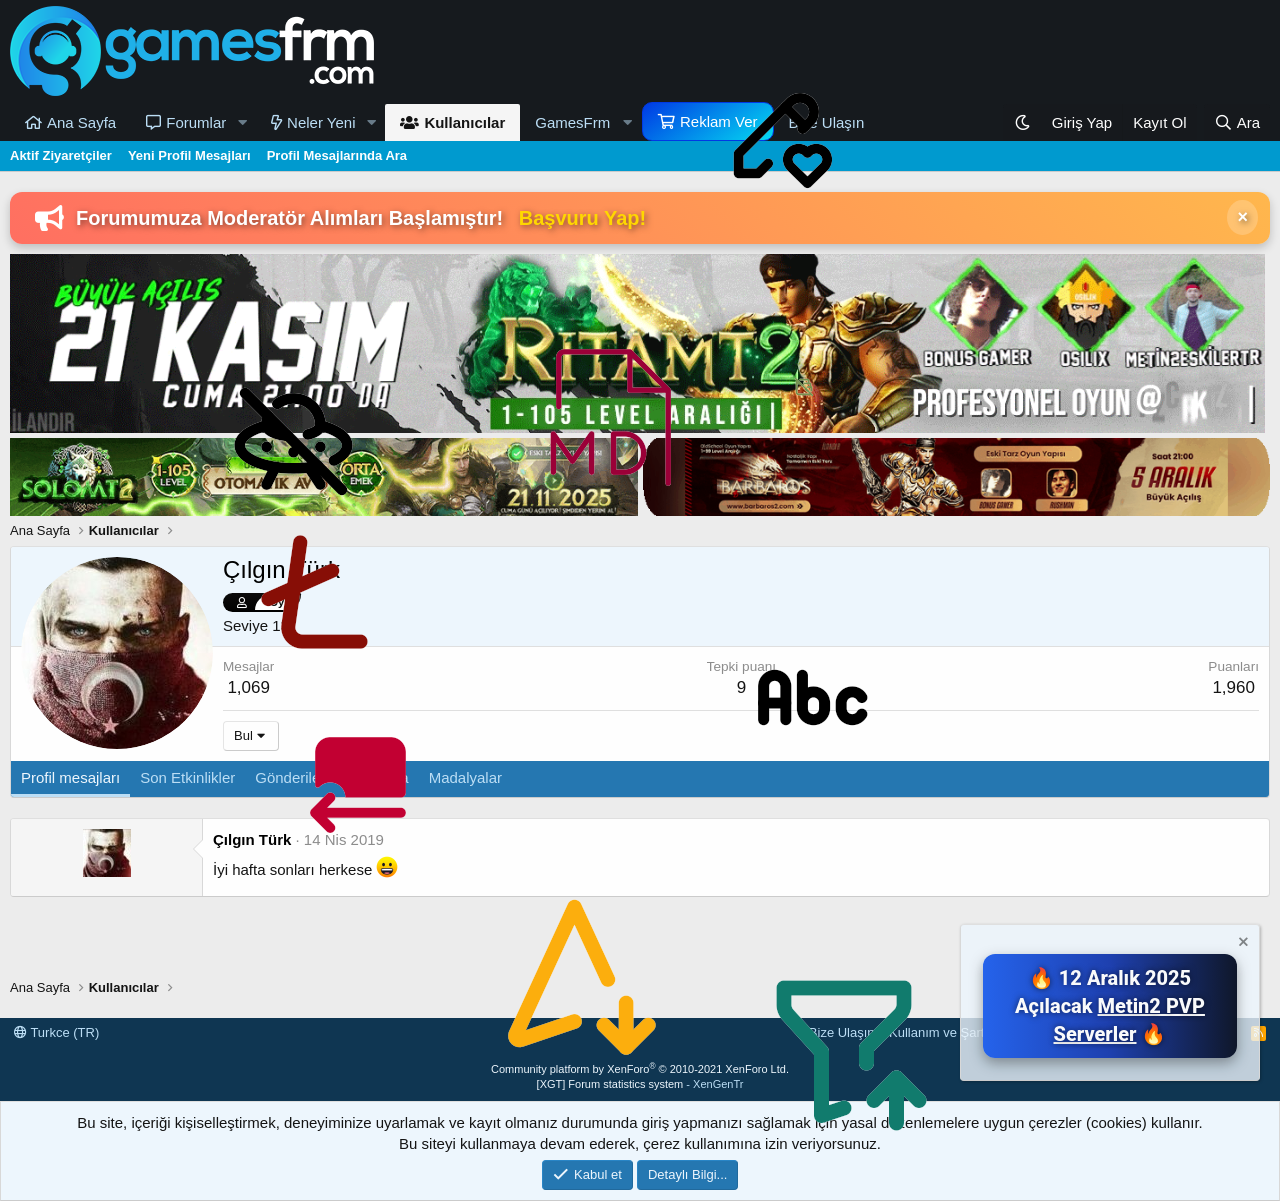 This screenshot has height=1201, width=1280. Describe the element at coordinates (360, 782) in the screenshot. I see `auto-fit content to the left edge` at that location.